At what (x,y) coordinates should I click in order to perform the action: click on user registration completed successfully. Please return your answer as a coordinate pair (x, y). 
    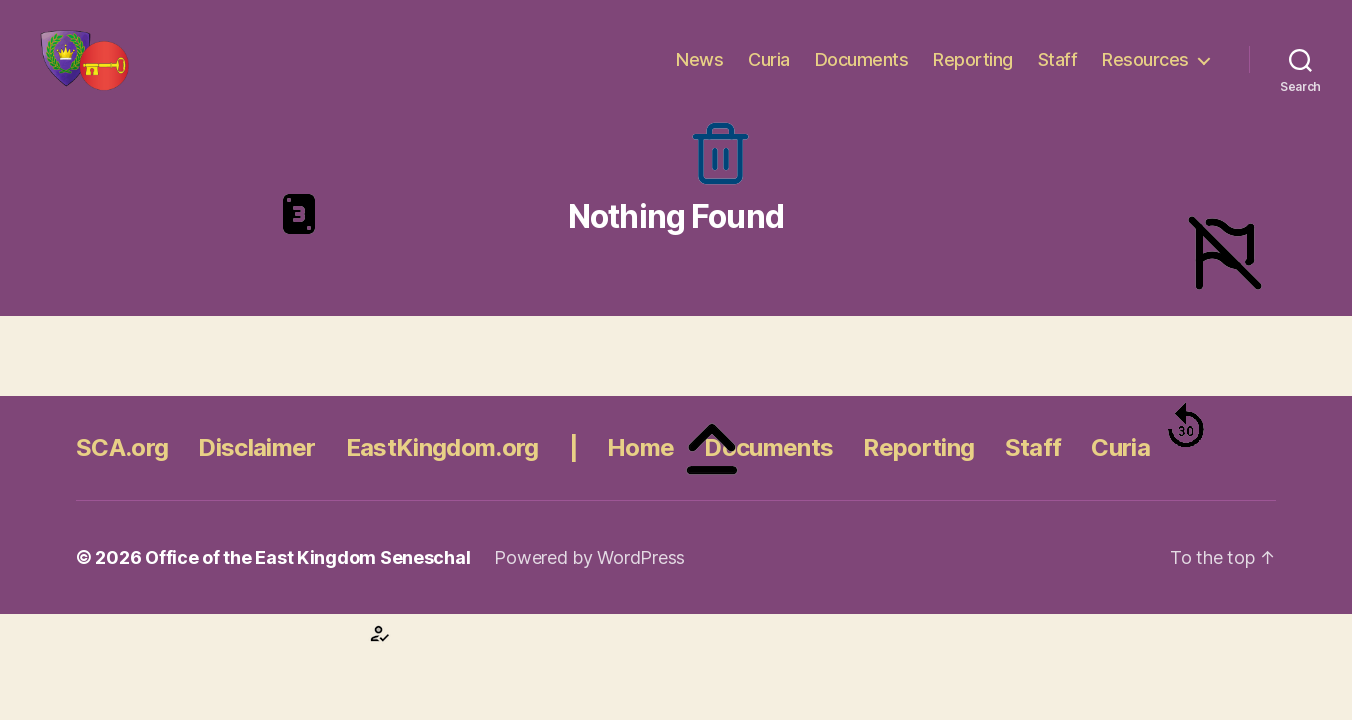
    Looking at the image, I should click on (379, 633).